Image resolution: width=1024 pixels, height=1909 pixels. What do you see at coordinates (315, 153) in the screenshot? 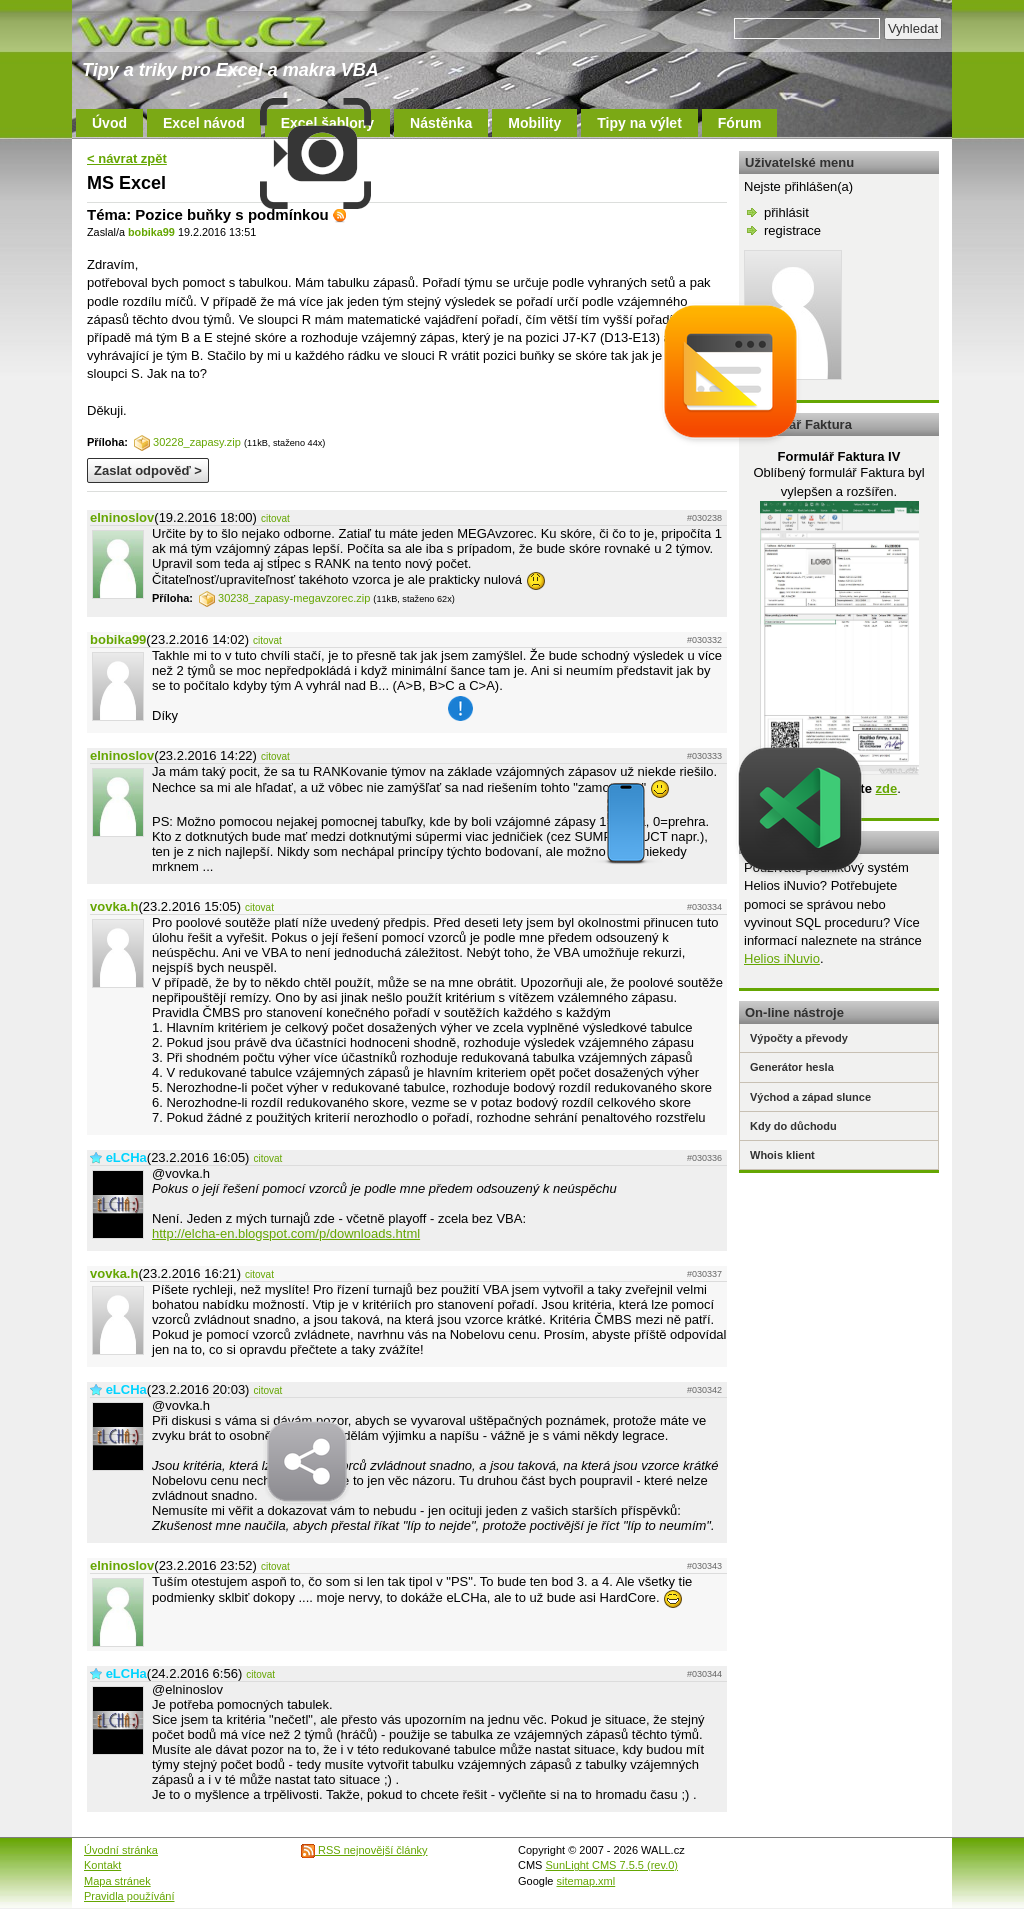
I see `start screen recording with Kooha` at bounding box center [315, 153].